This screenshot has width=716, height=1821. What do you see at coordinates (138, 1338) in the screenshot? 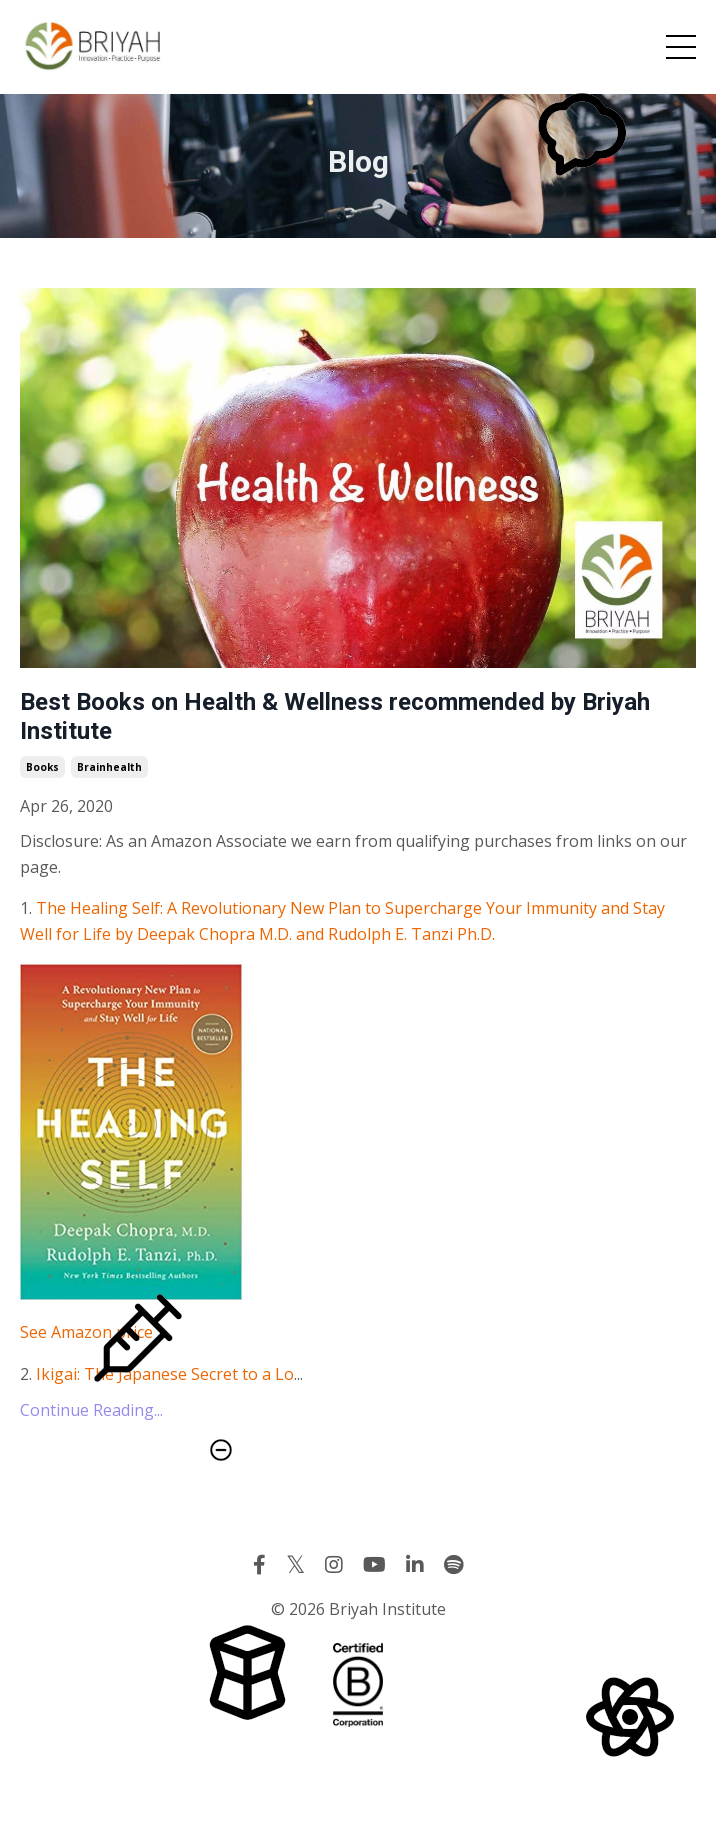
I see `access medical or health-related features` at bounding box center [138, 1338].